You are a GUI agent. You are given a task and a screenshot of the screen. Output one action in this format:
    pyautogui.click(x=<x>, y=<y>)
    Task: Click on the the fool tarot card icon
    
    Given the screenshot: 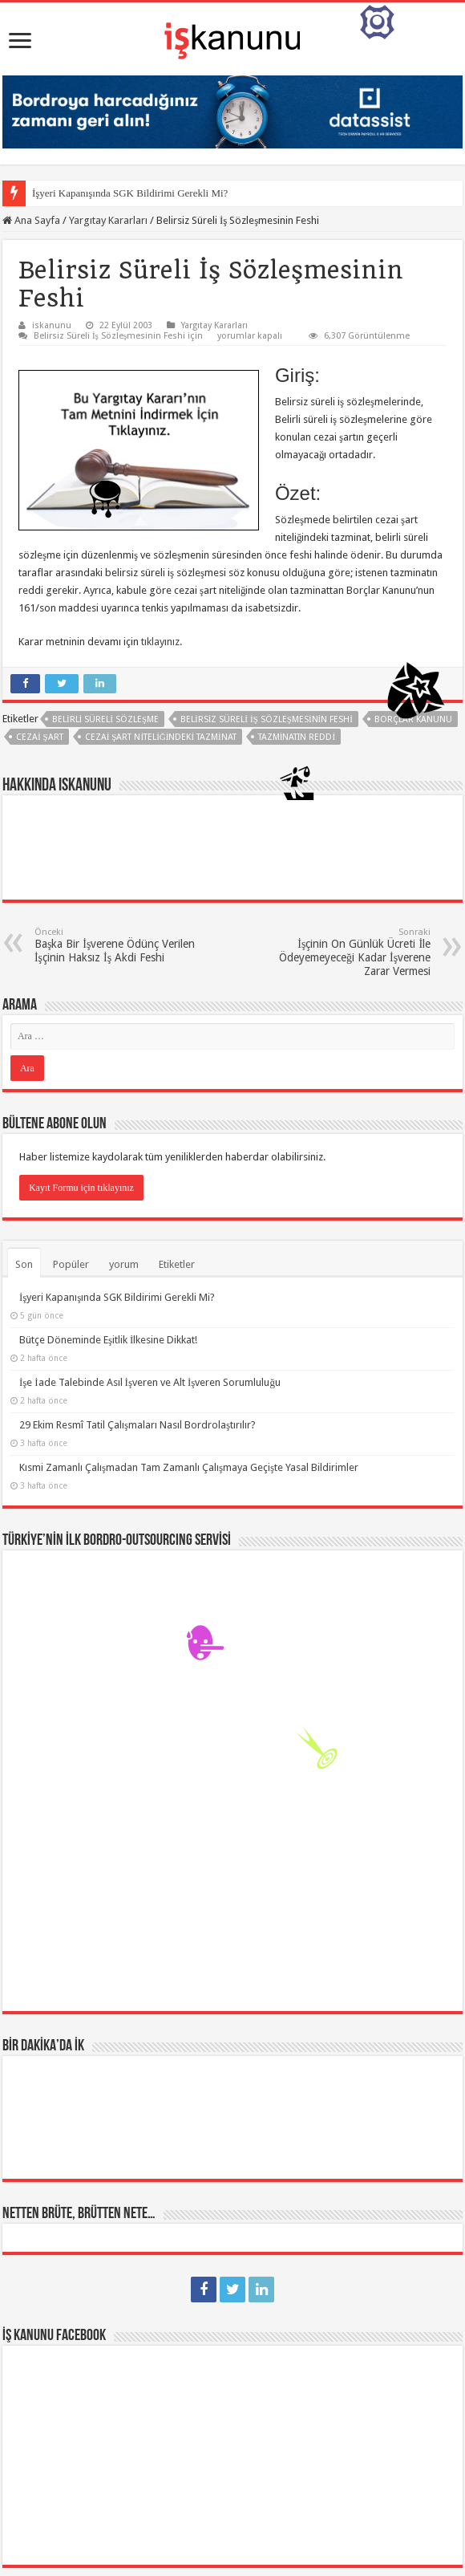 What is the action you would take?
    pyautogui.click(x=296, y=782)
    